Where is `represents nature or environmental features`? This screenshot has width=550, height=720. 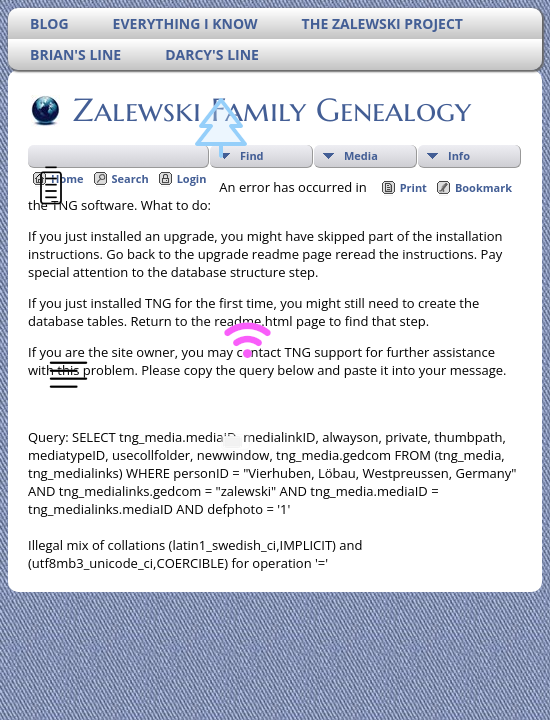 represents nature or environmental features is located at coordinates (221, 128).